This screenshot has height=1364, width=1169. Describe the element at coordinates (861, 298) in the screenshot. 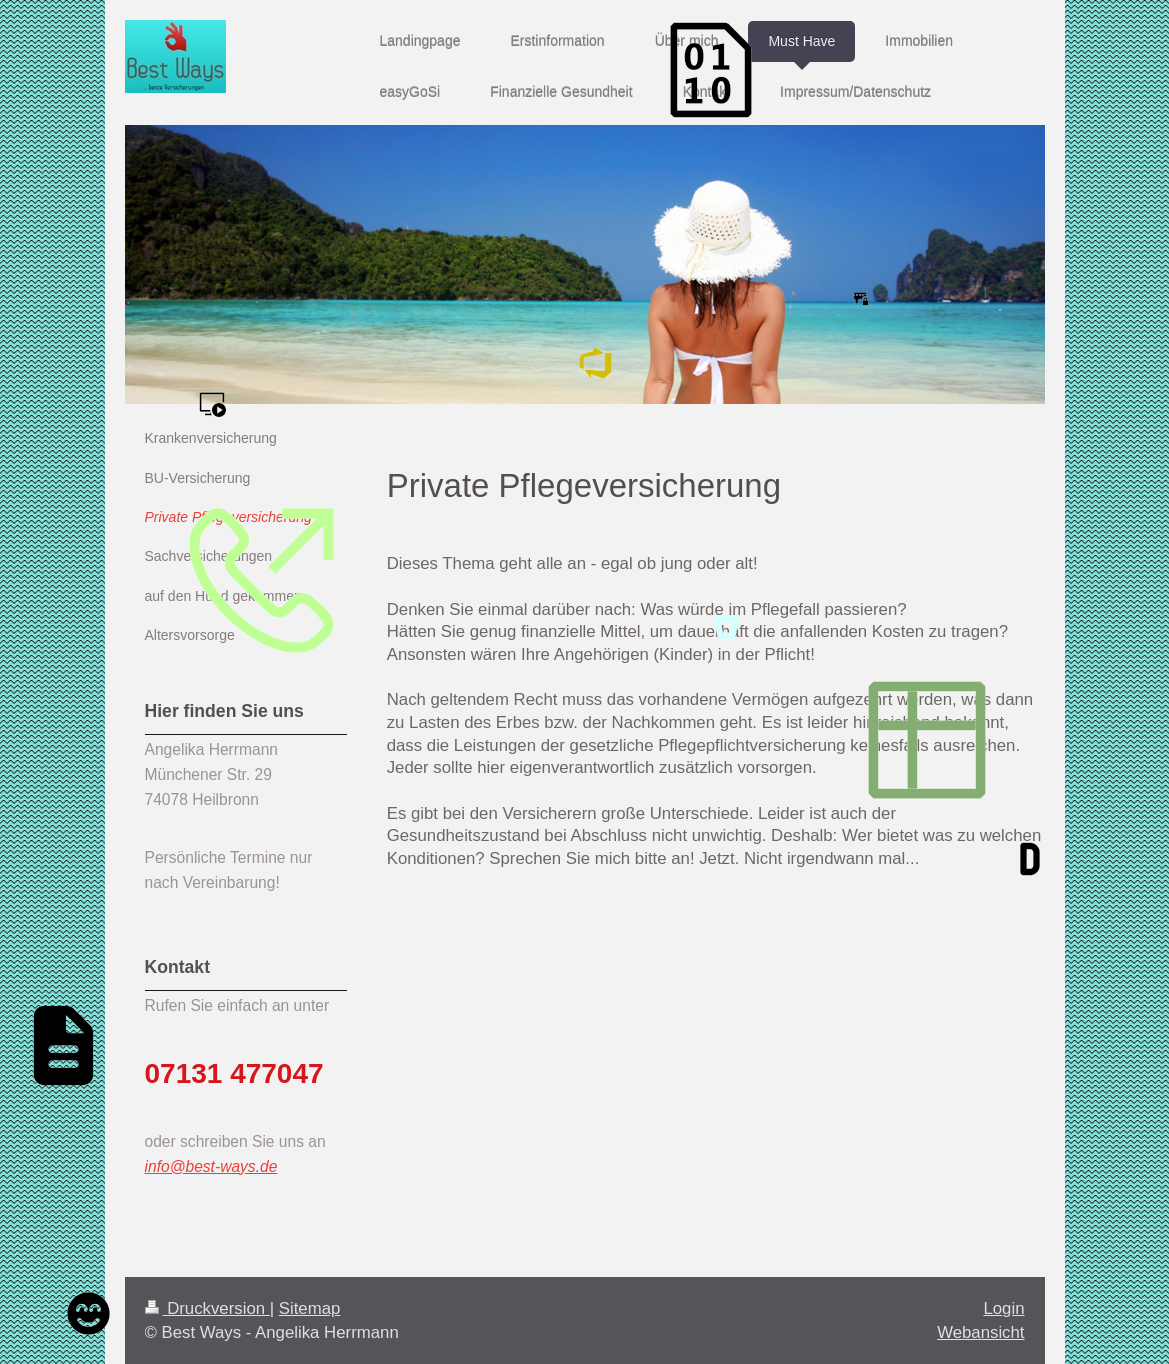

I see `indicates a locked or secured bridge crossing` at that location.